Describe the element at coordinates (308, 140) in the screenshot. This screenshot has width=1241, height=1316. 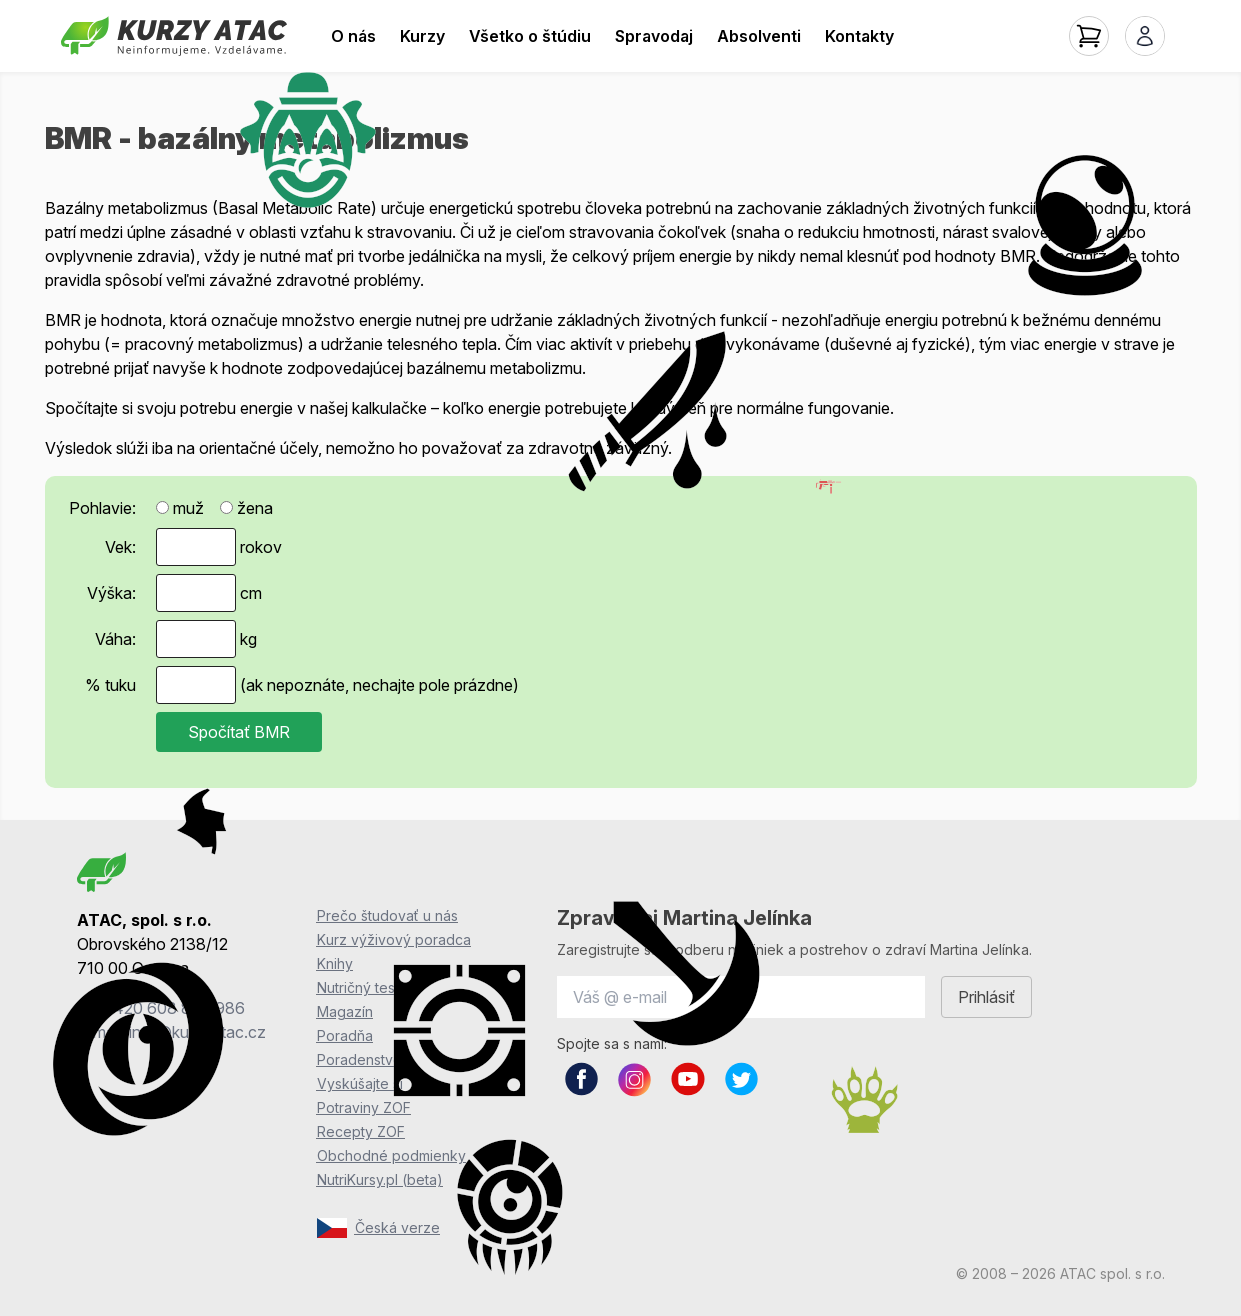
I see `select clown or jester character` at that location.